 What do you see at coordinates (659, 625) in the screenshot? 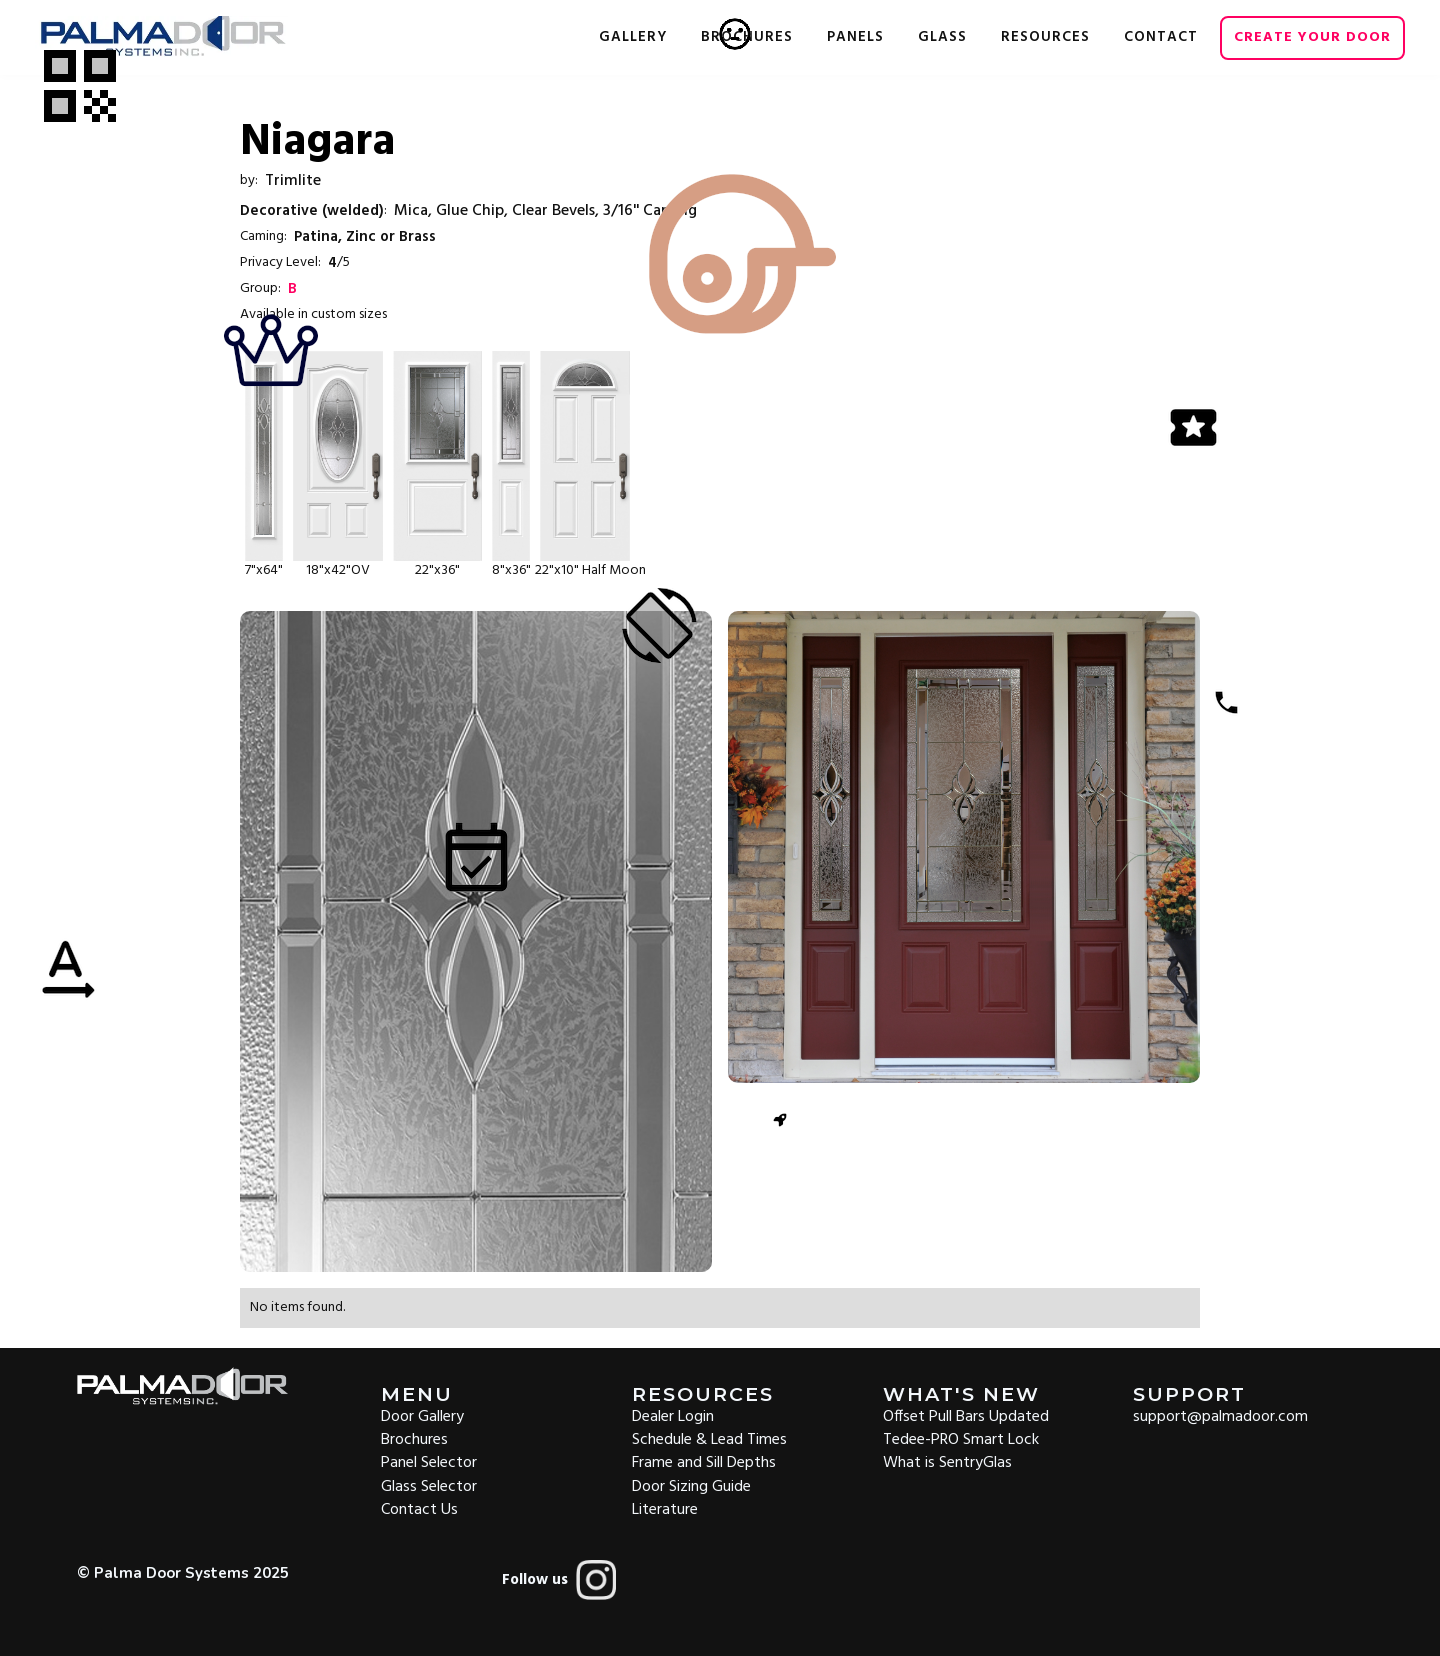
I see `toggle screen rotation on or off` at bounding box center [659, 625].